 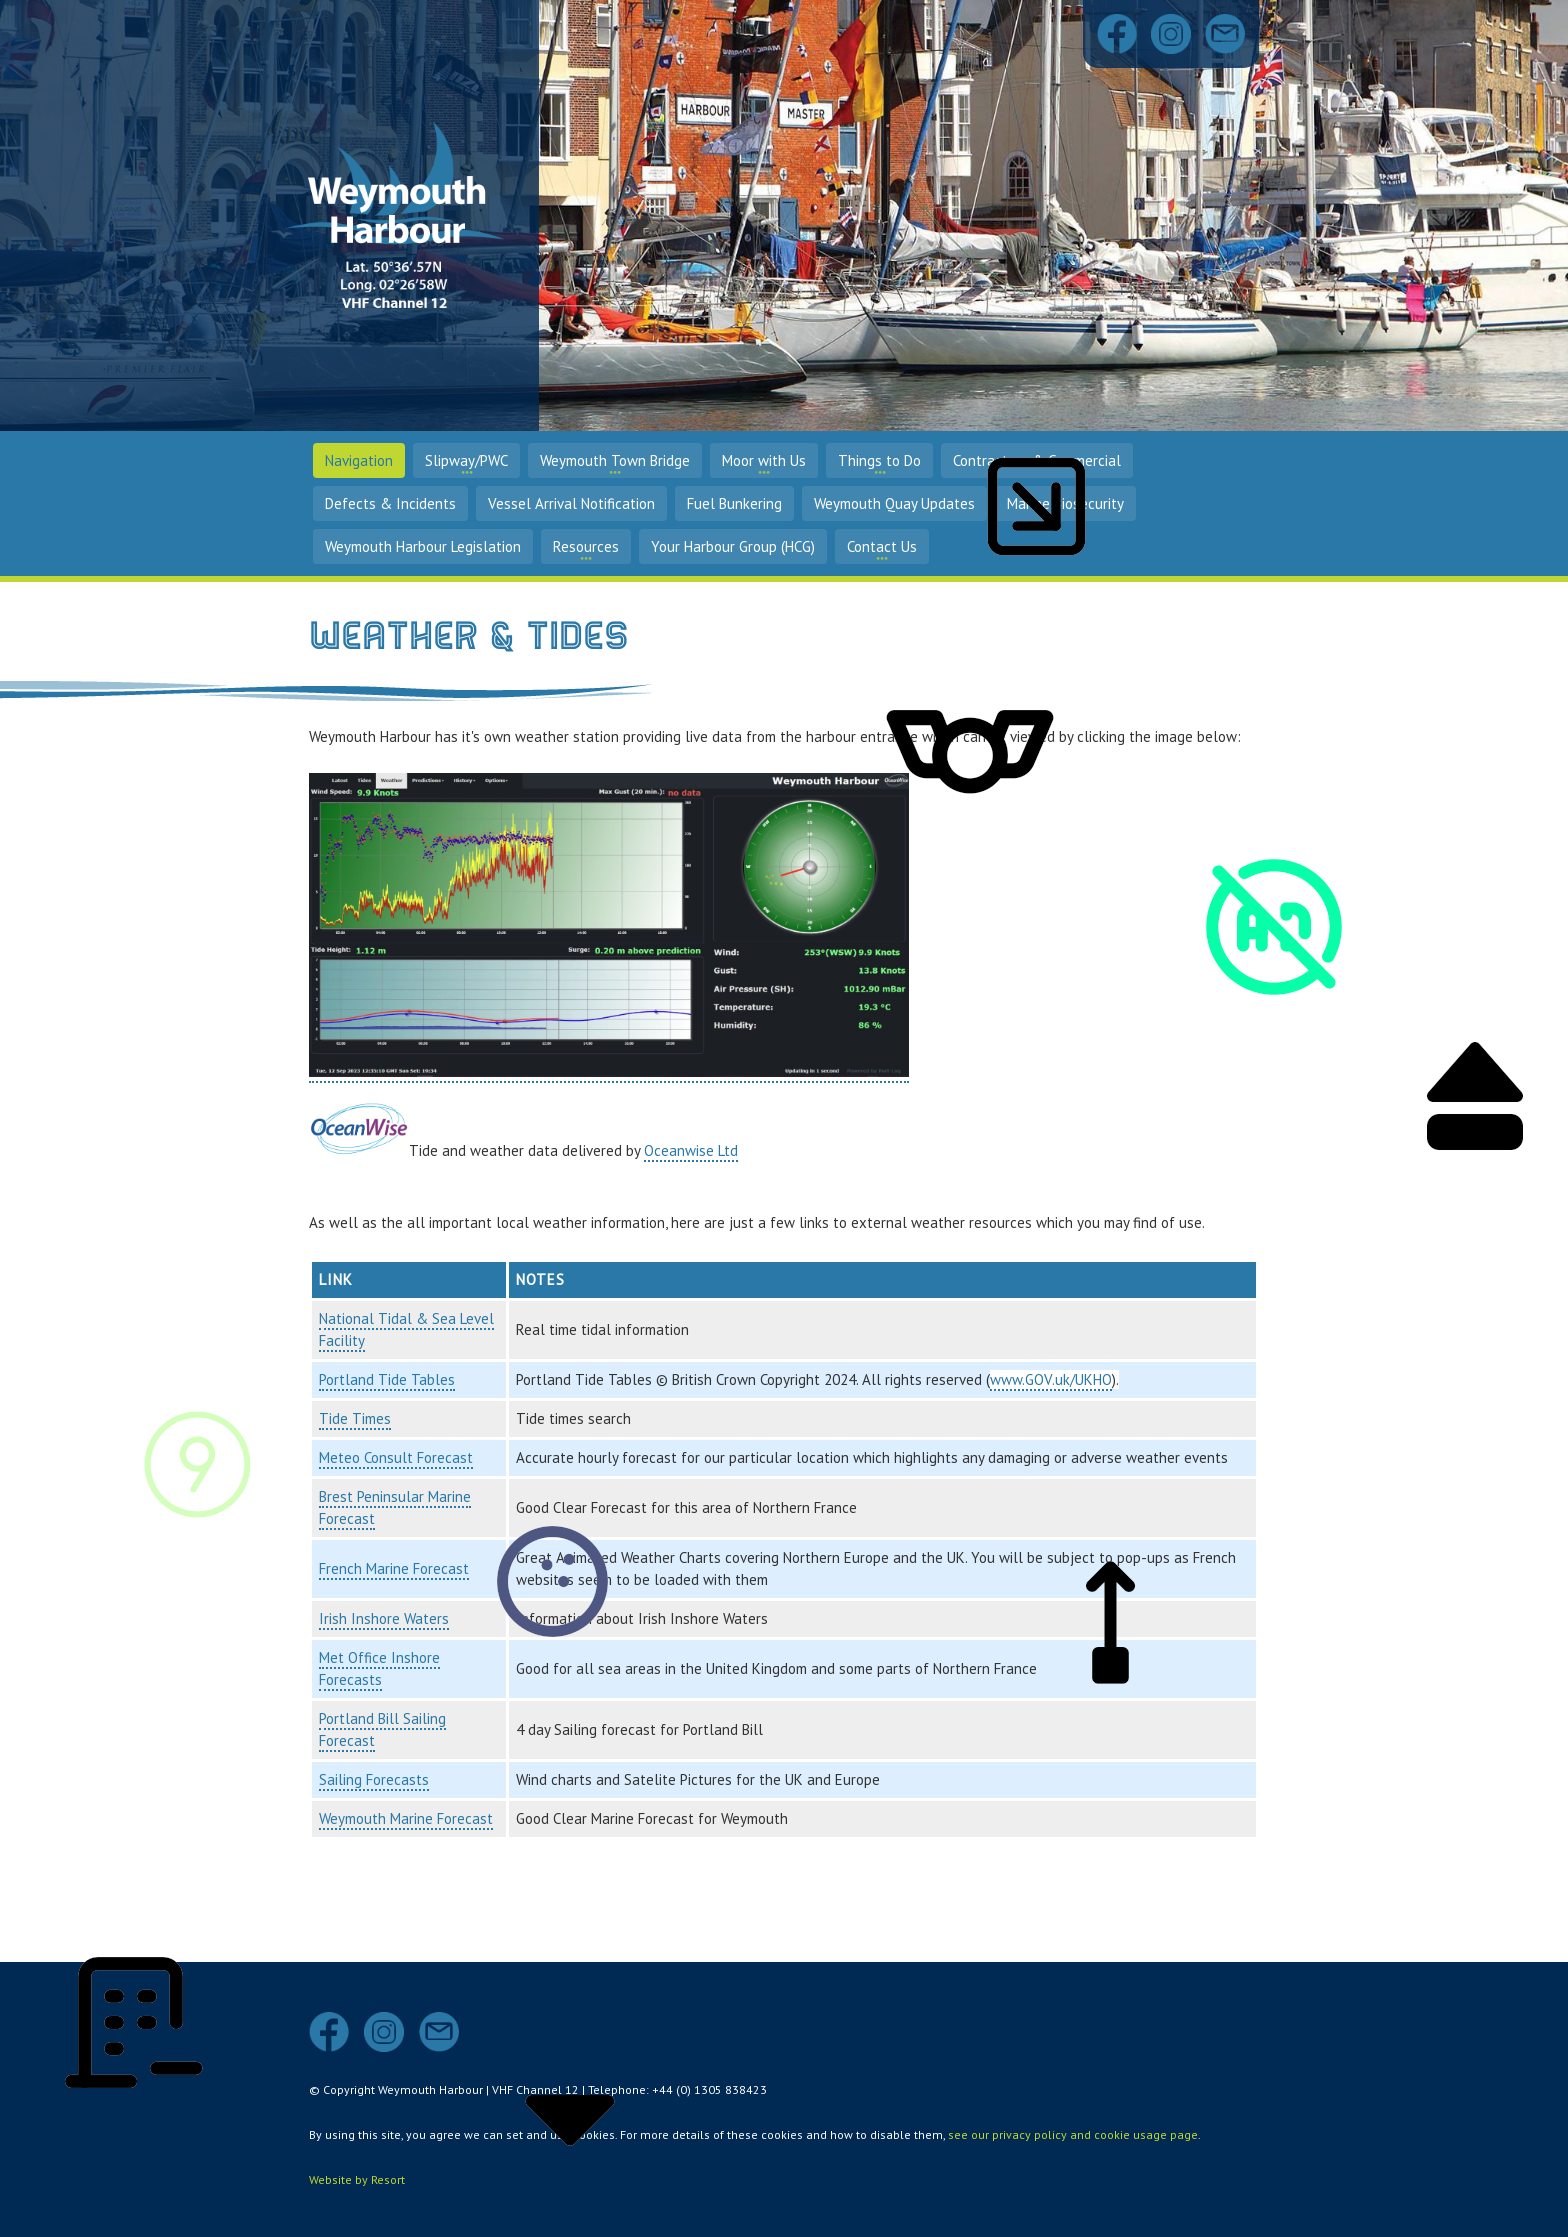 What do you see at coordinates (970, 748) in the screenshot?
I see `view achievements or honors` at bounding box center [970, 748].